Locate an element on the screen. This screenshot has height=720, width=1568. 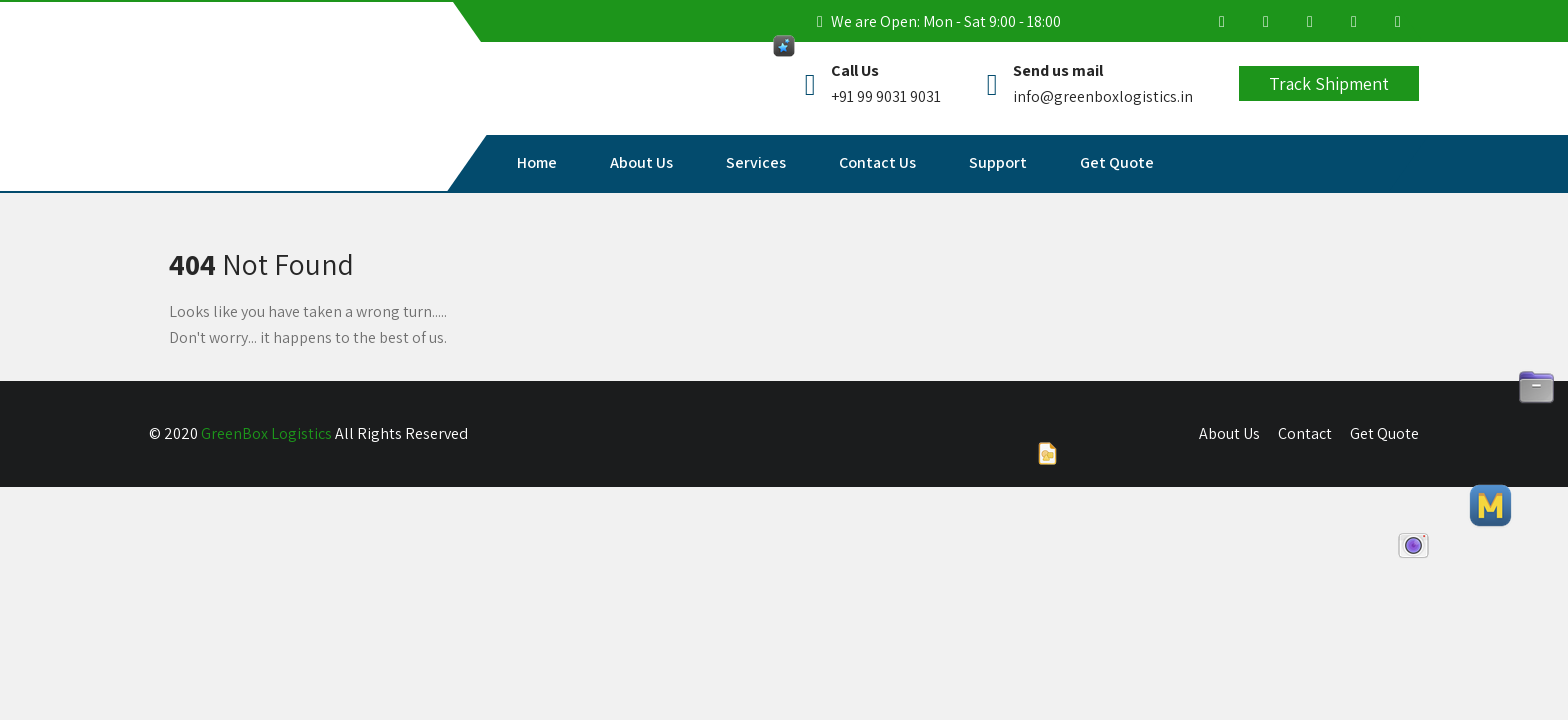
open anki flashcard app is located at coordinates (784, 46).